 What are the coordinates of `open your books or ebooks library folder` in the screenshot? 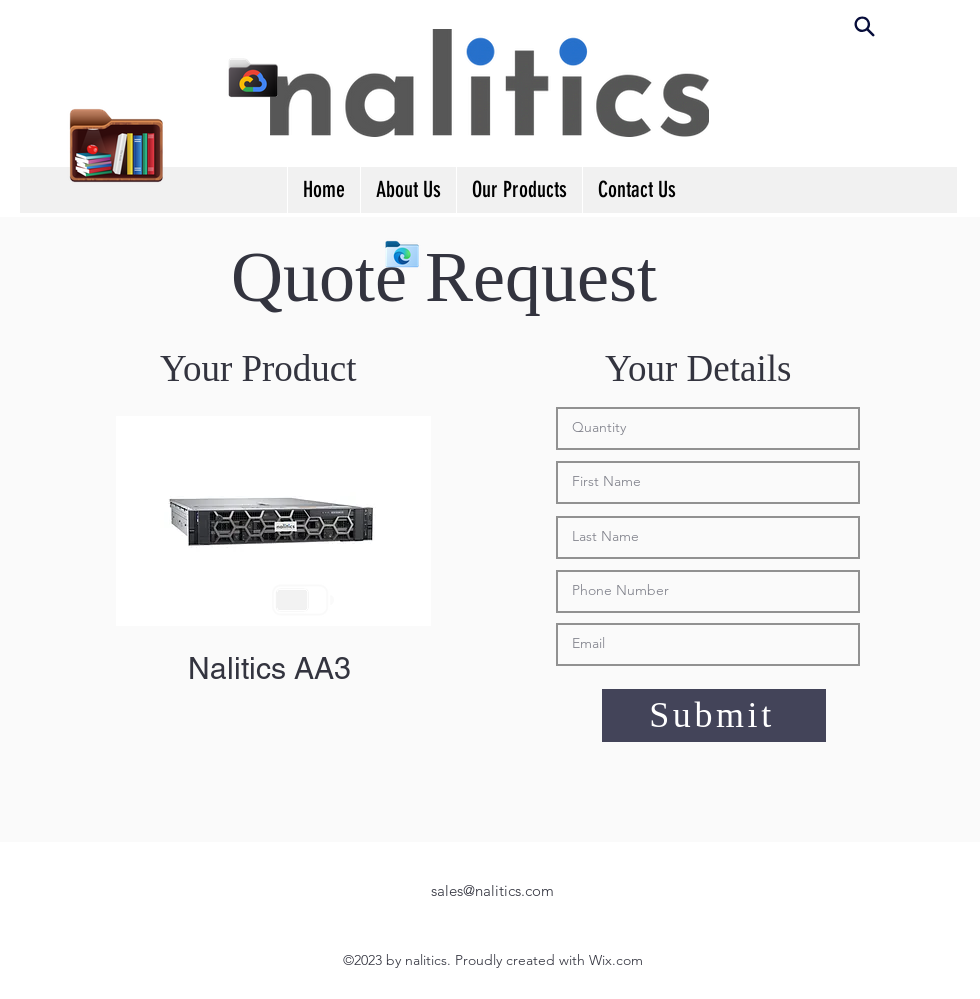 It's located at (116, 148).